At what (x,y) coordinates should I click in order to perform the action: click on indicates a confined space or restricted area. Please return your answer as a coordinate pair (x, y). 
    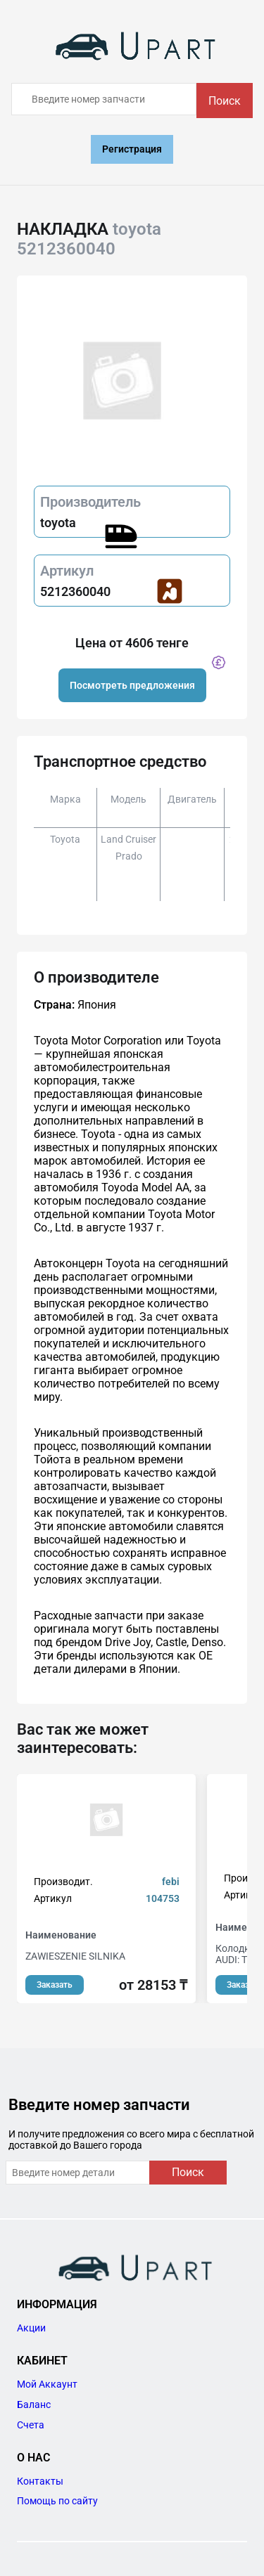
    Looking at the image, I should click on (170, 591).